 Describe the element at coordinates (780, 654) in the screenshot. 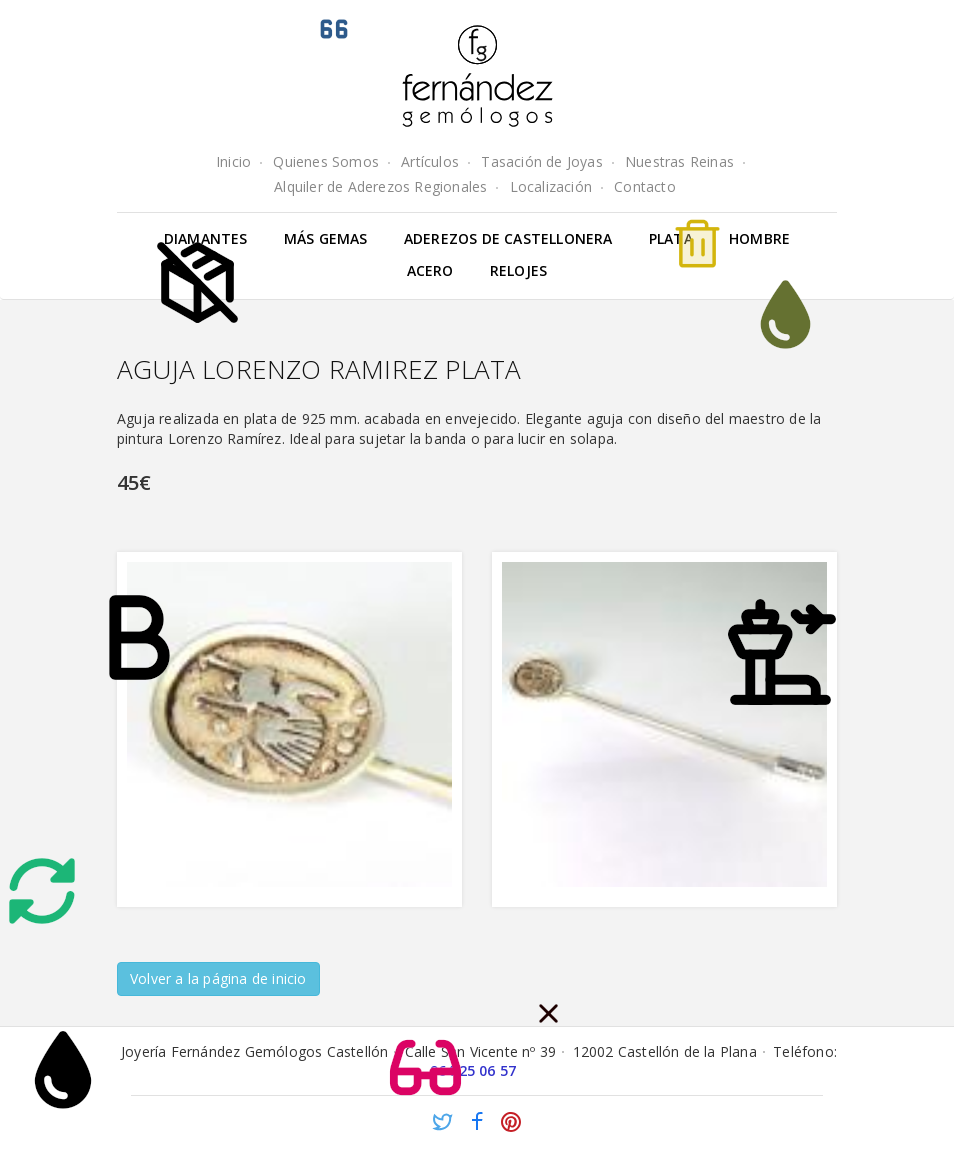

I see `navigate to airport information` at that location.